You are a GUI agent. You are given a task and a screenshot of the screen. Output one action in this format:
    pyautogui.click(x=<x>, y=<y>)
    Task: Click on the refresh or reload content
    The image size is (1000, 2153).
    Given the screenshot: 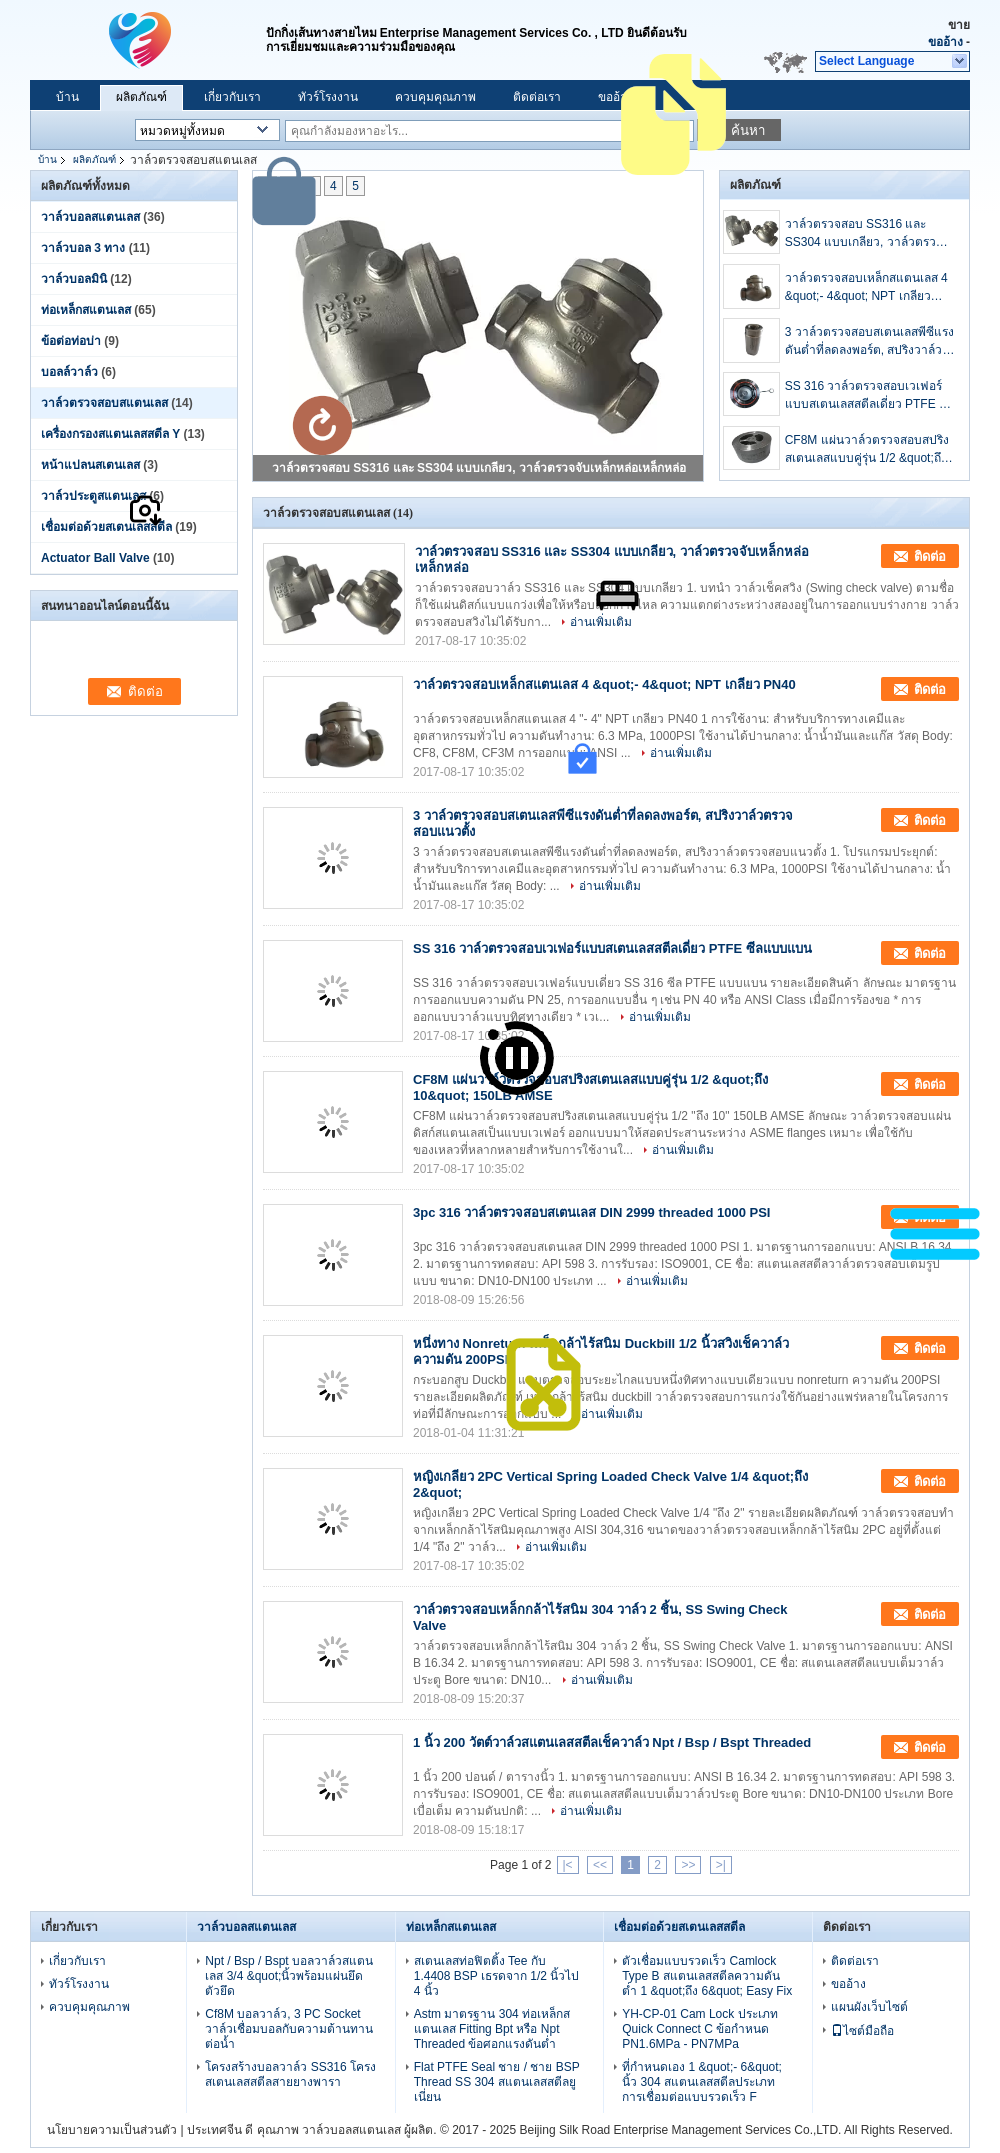 What is the action you would take?
    pyautogui.click(x=322, y=425)
    